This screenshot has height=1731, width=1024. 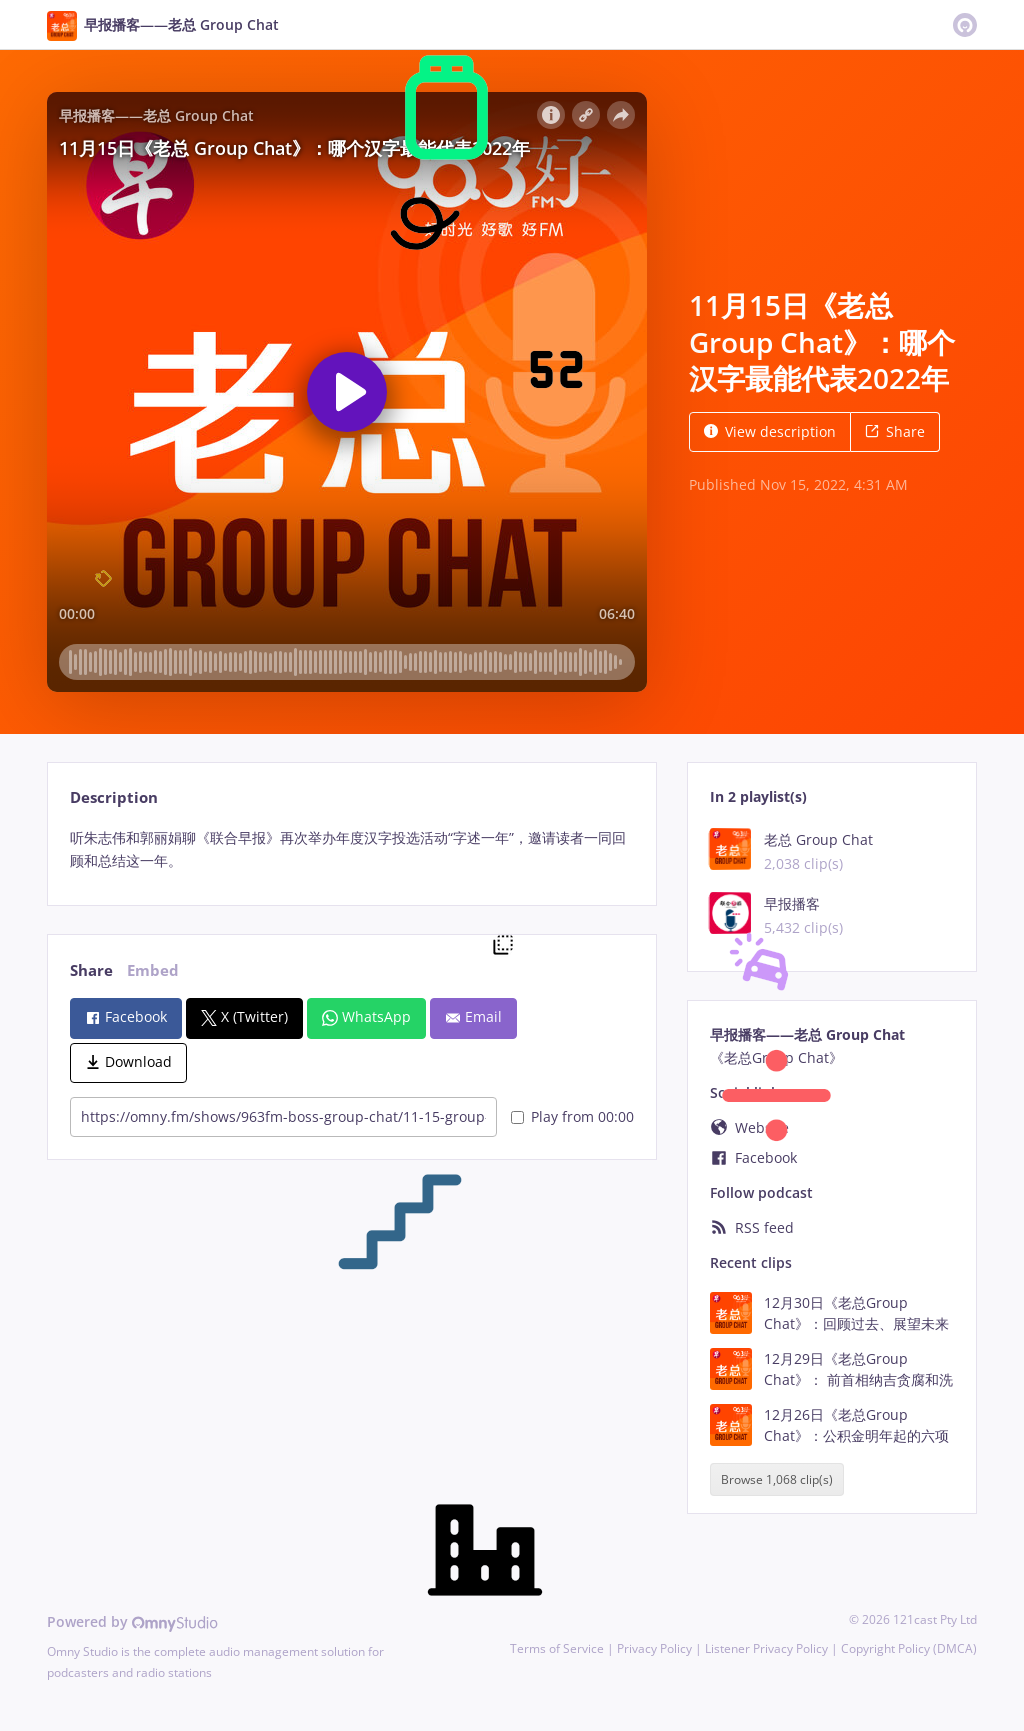 What do you see at coordinates (446, 107) in the screenshot?
I see `store or manage saved items` at bounding box center [446, 107].